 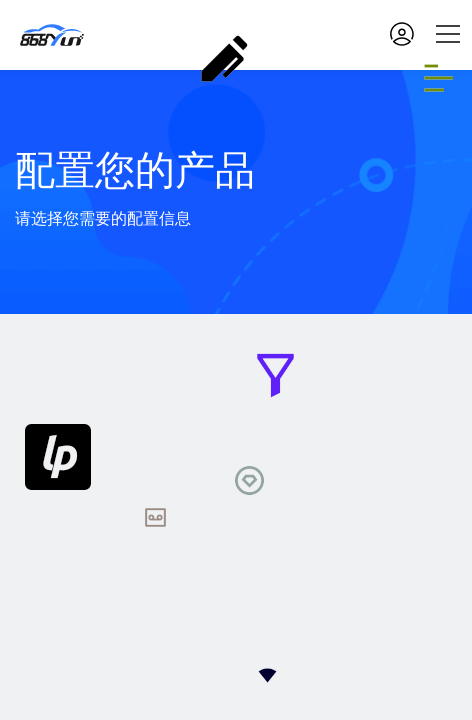 I want to click on view horizontal bar chart data, so click(x=438, y=78).